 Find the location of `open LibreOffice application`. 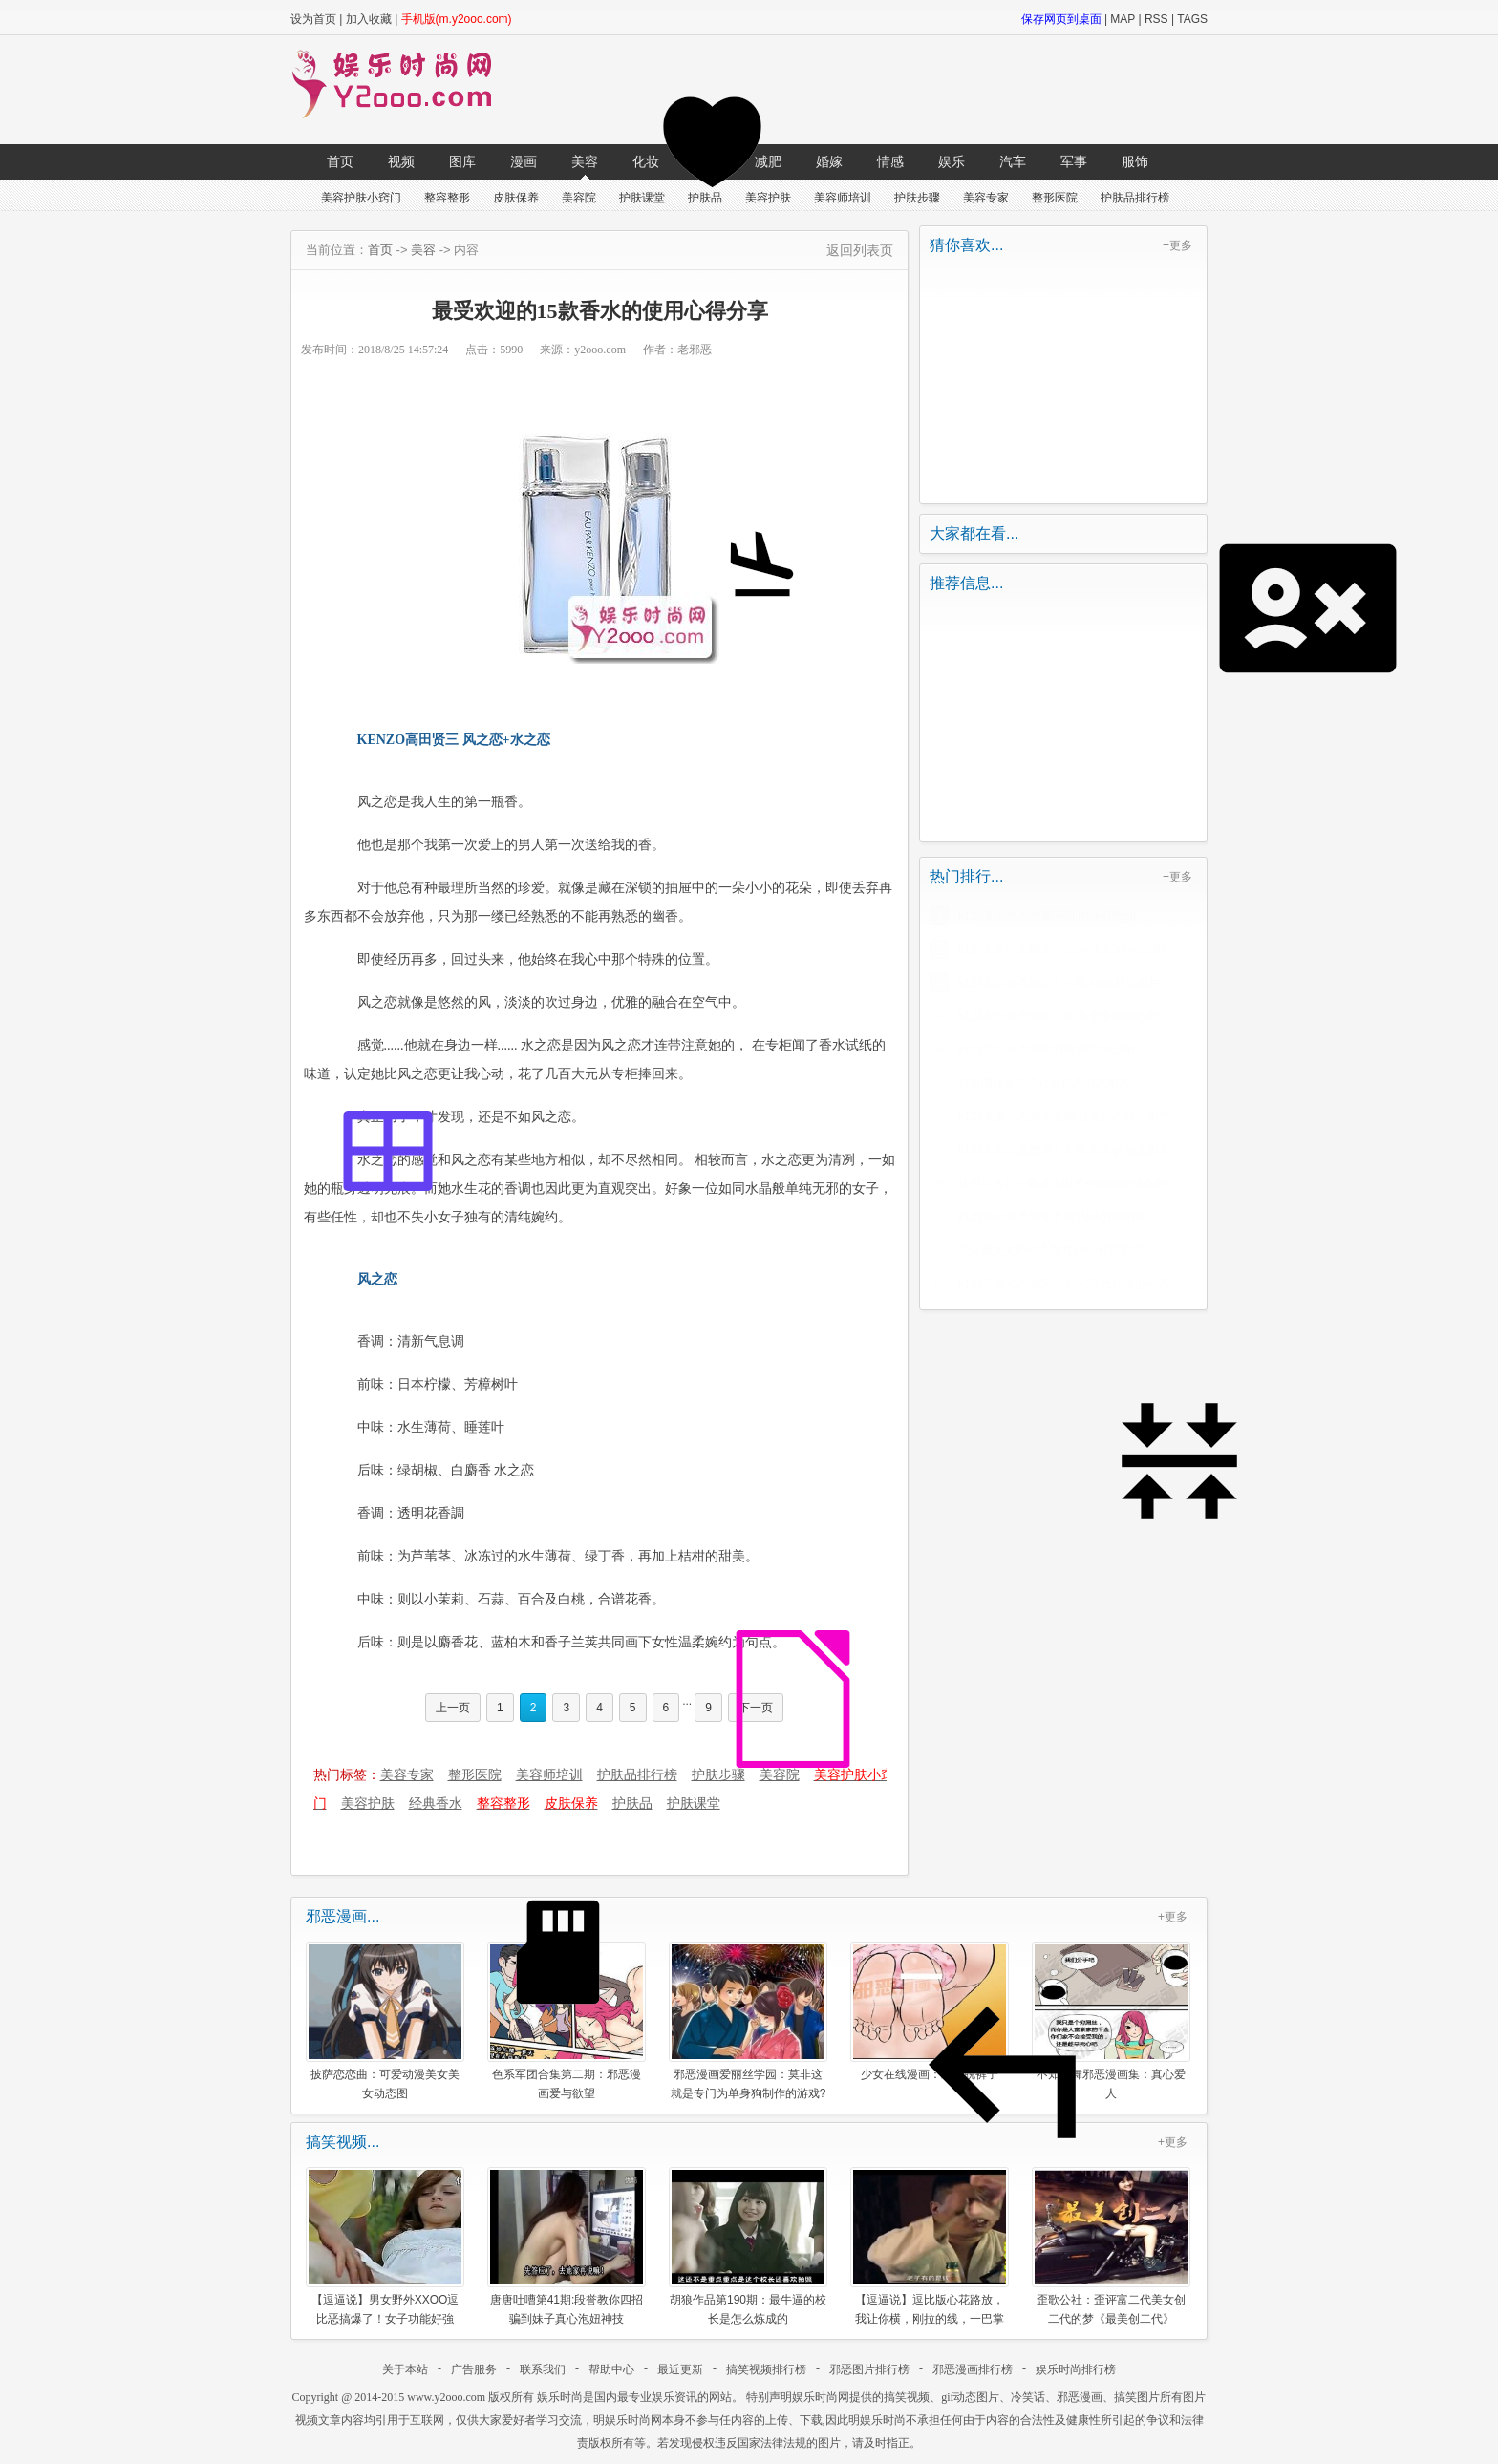

open LibreOffice application is located at coordinates (793, 1699).